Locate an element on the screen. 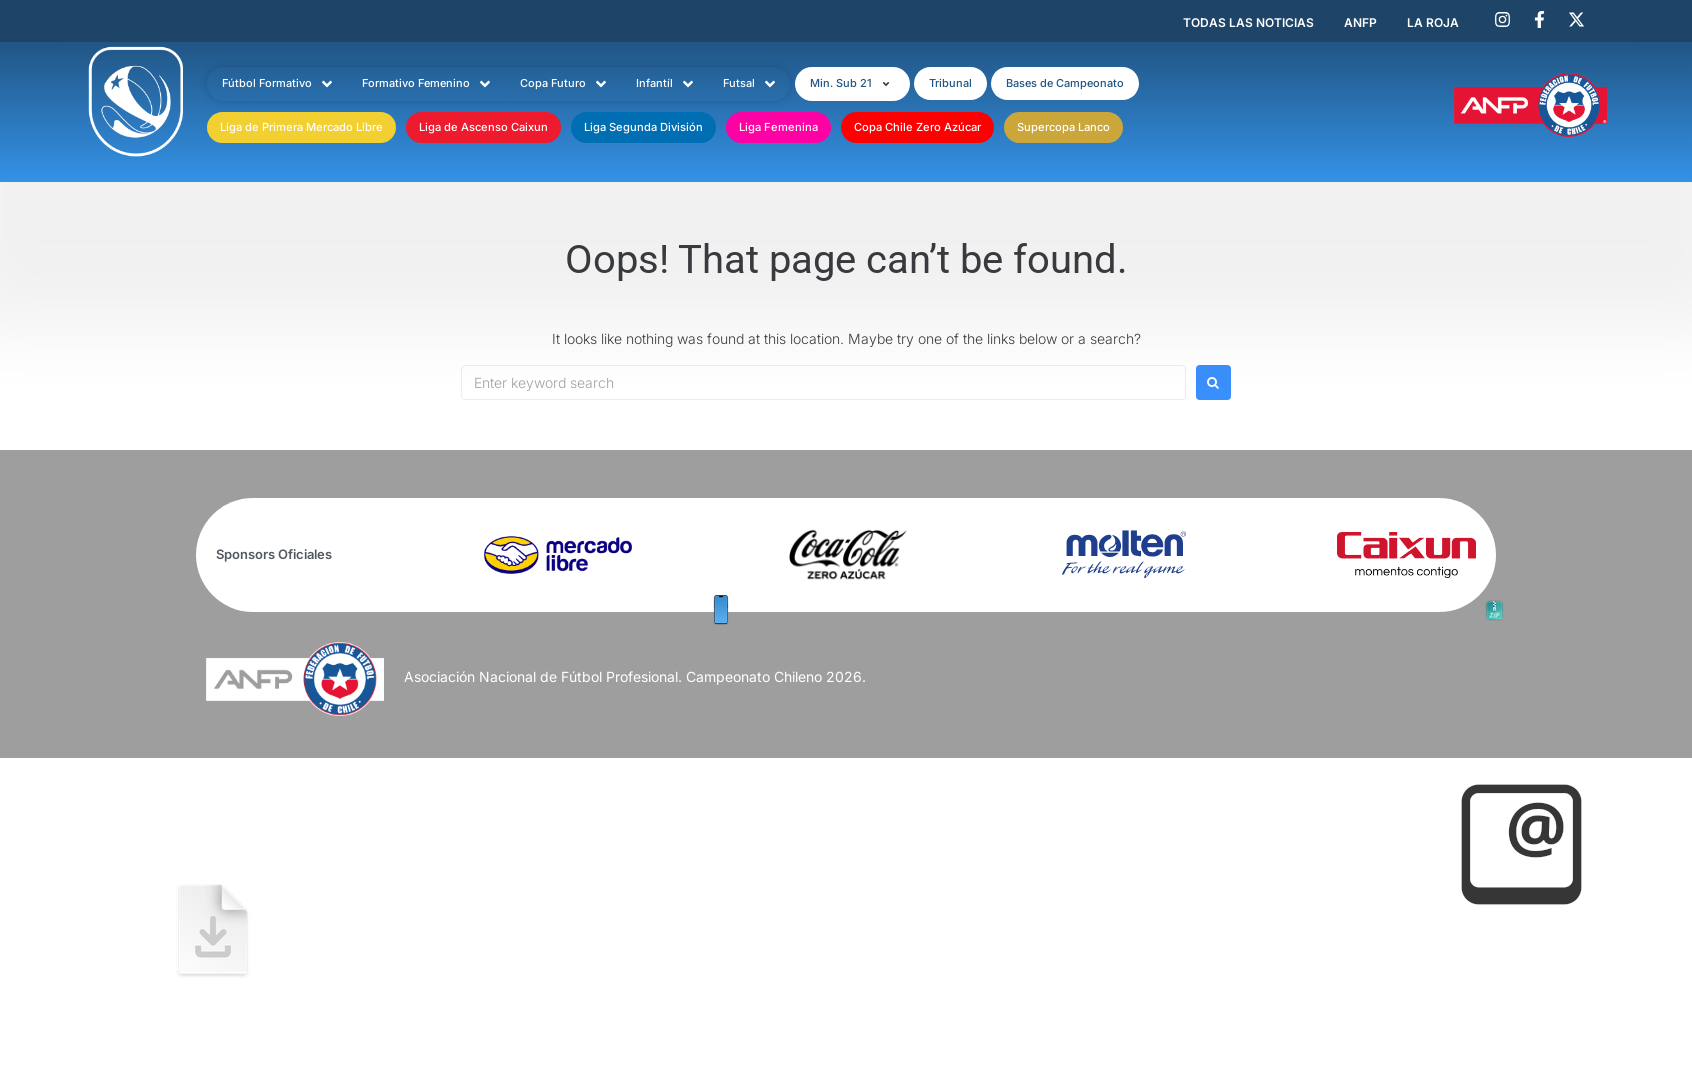 This screenshot has width=1692, height=1085. download or install a text-based configuration file is located at coordinates (213, 931).